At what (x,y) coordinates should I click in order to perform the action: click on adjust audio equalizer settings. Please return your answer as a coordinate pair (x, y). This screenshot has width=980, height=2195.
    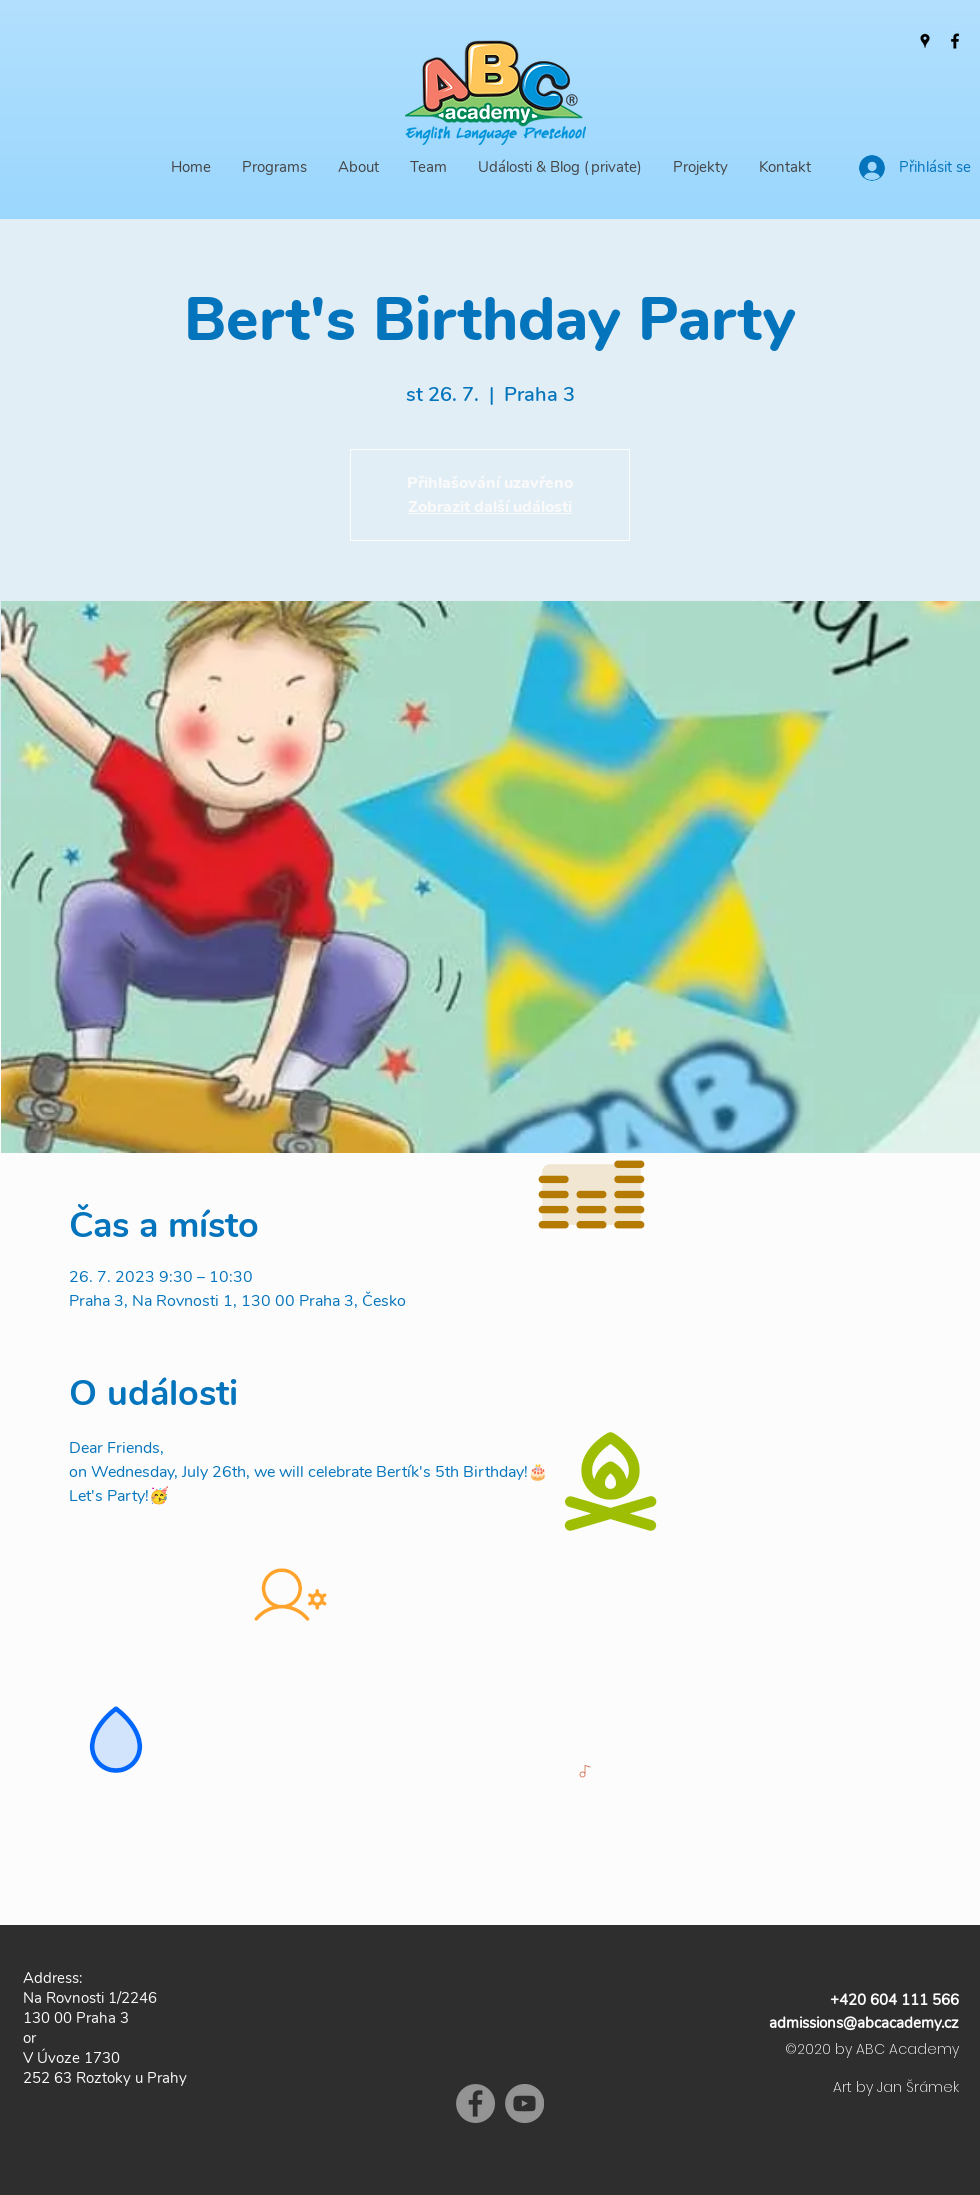
    Looking at the image, I should click on (591, 1194).